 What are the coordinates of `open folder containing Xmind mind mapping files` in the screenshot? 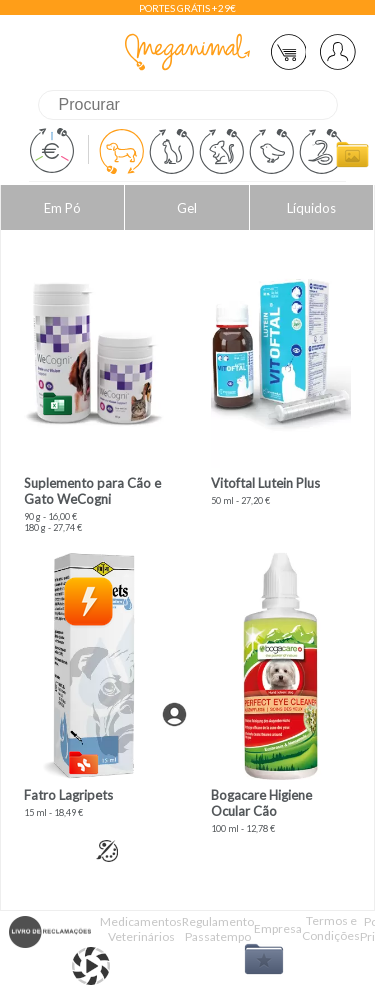 It's located at (83, 763).